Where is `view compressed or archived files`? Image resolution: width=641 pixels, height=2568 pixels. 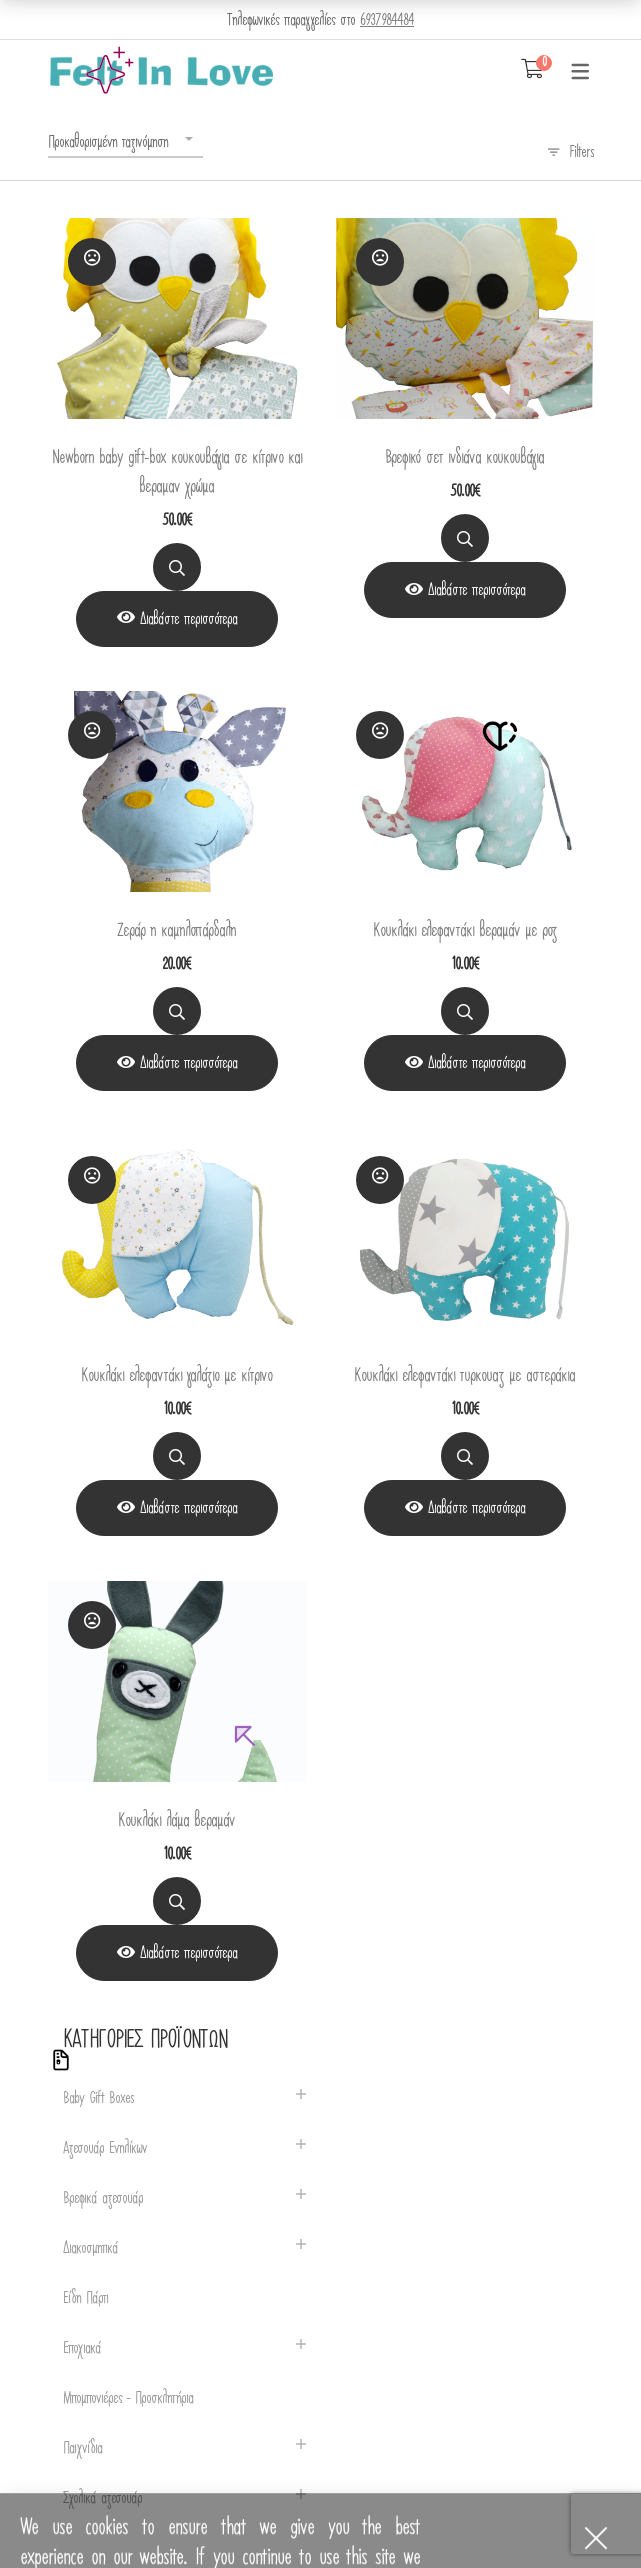
view compressed or archived files is located at coordinates (61, 2060).